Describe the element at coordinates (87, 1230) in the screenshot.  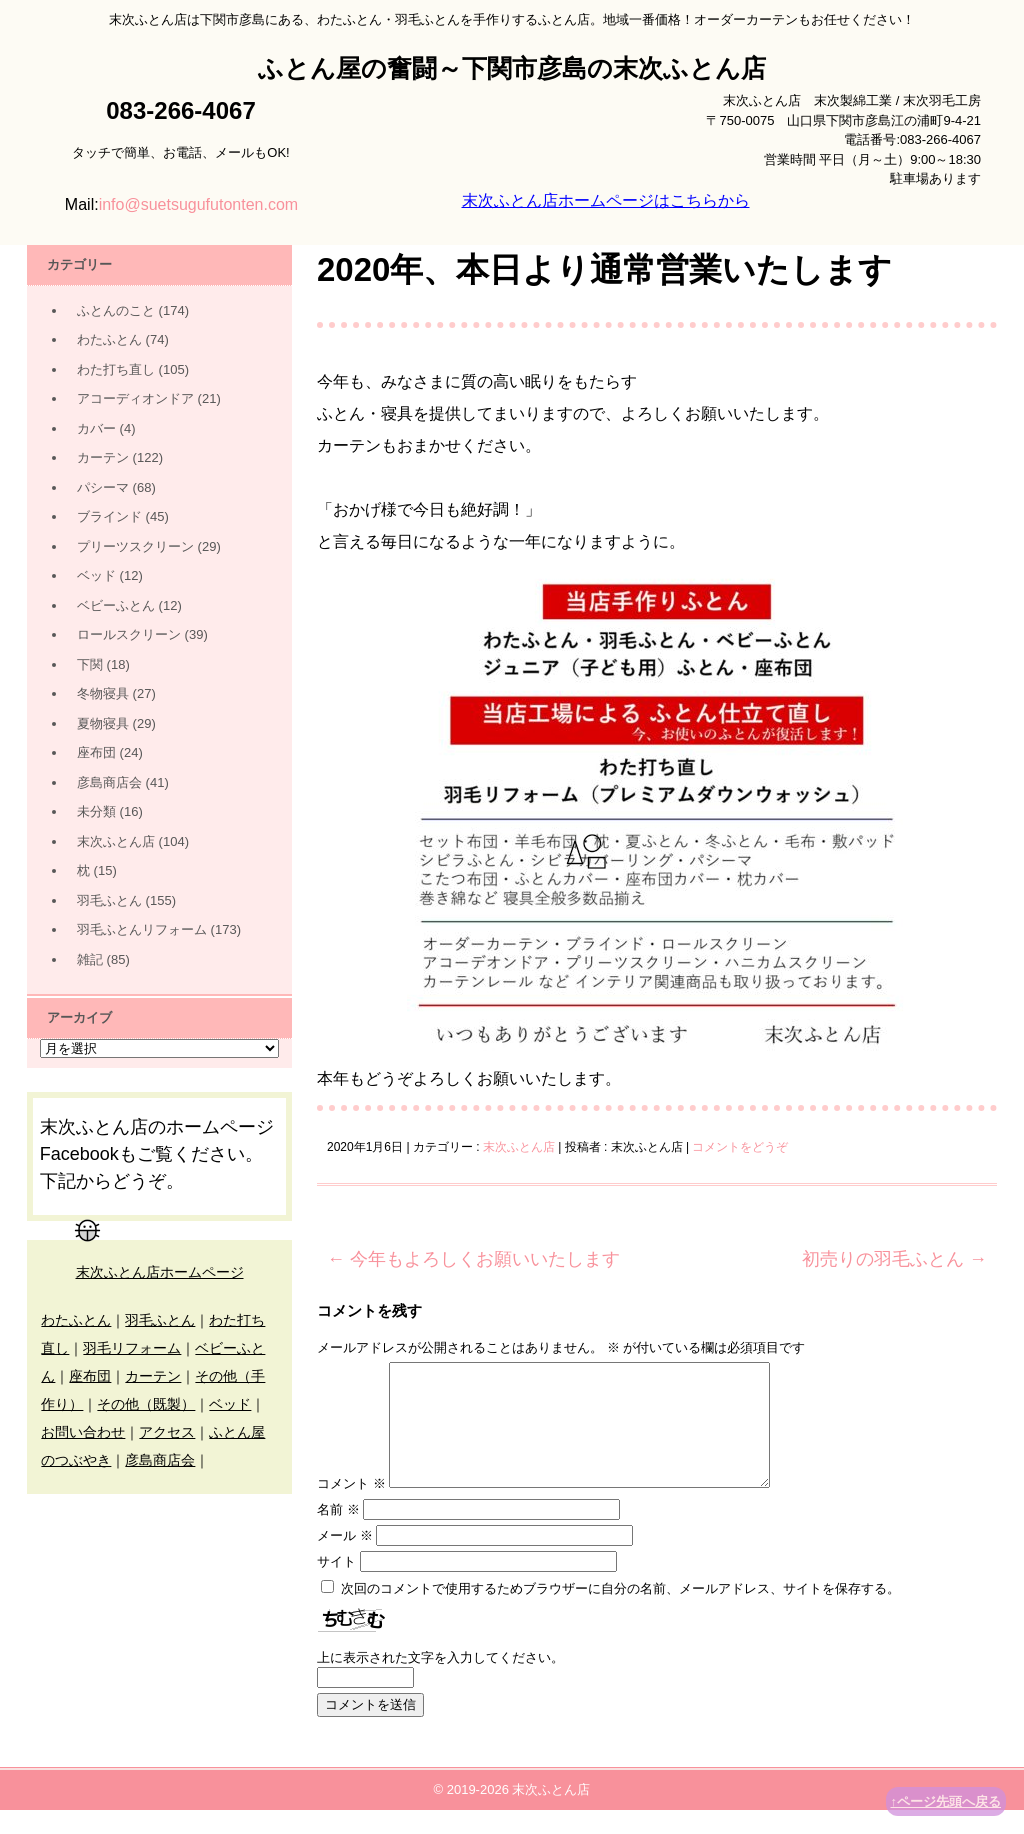
I see `report a bug or issue` at that location.